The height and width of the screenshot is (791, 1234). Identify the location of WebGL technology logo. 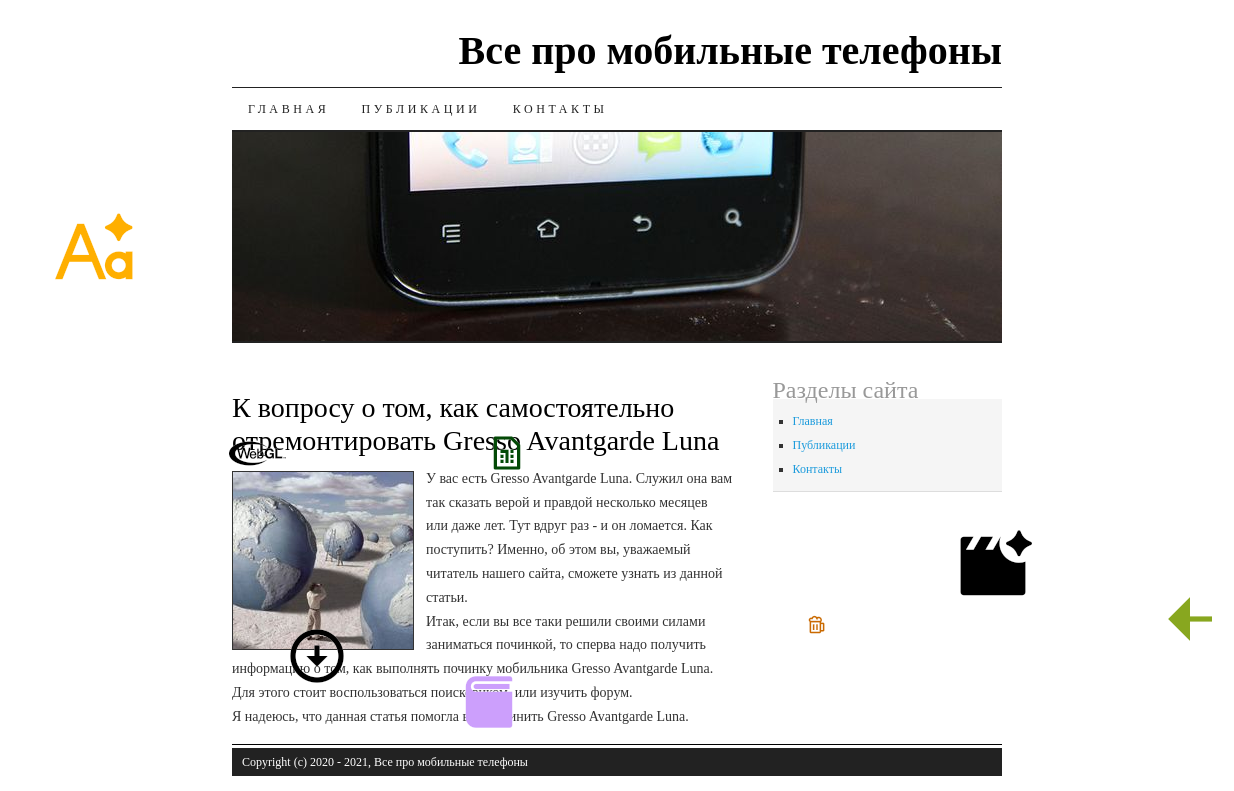
(257, 453).